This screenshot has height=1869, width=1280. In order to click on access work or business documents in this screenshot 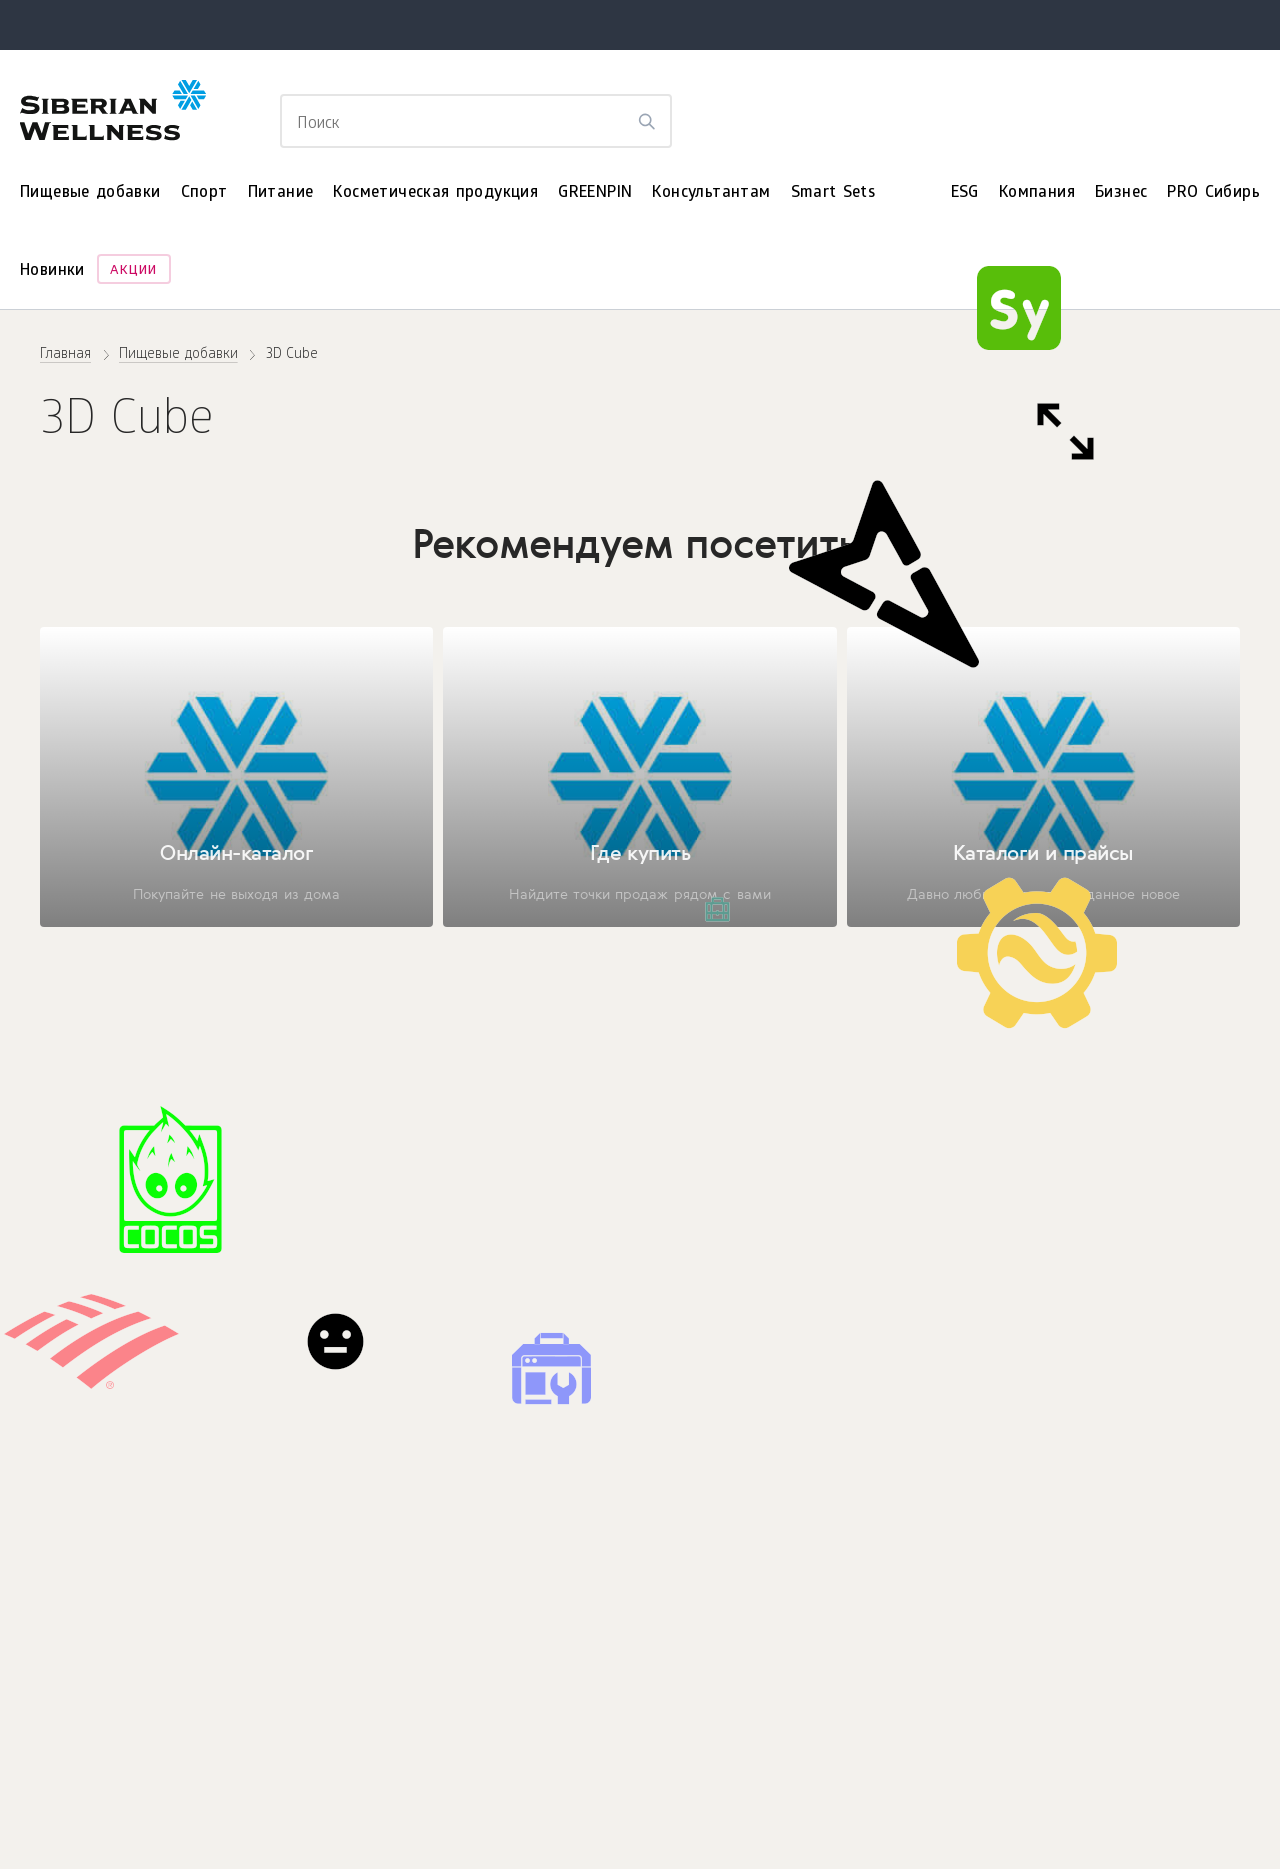, I will do `click(717, 910)`.